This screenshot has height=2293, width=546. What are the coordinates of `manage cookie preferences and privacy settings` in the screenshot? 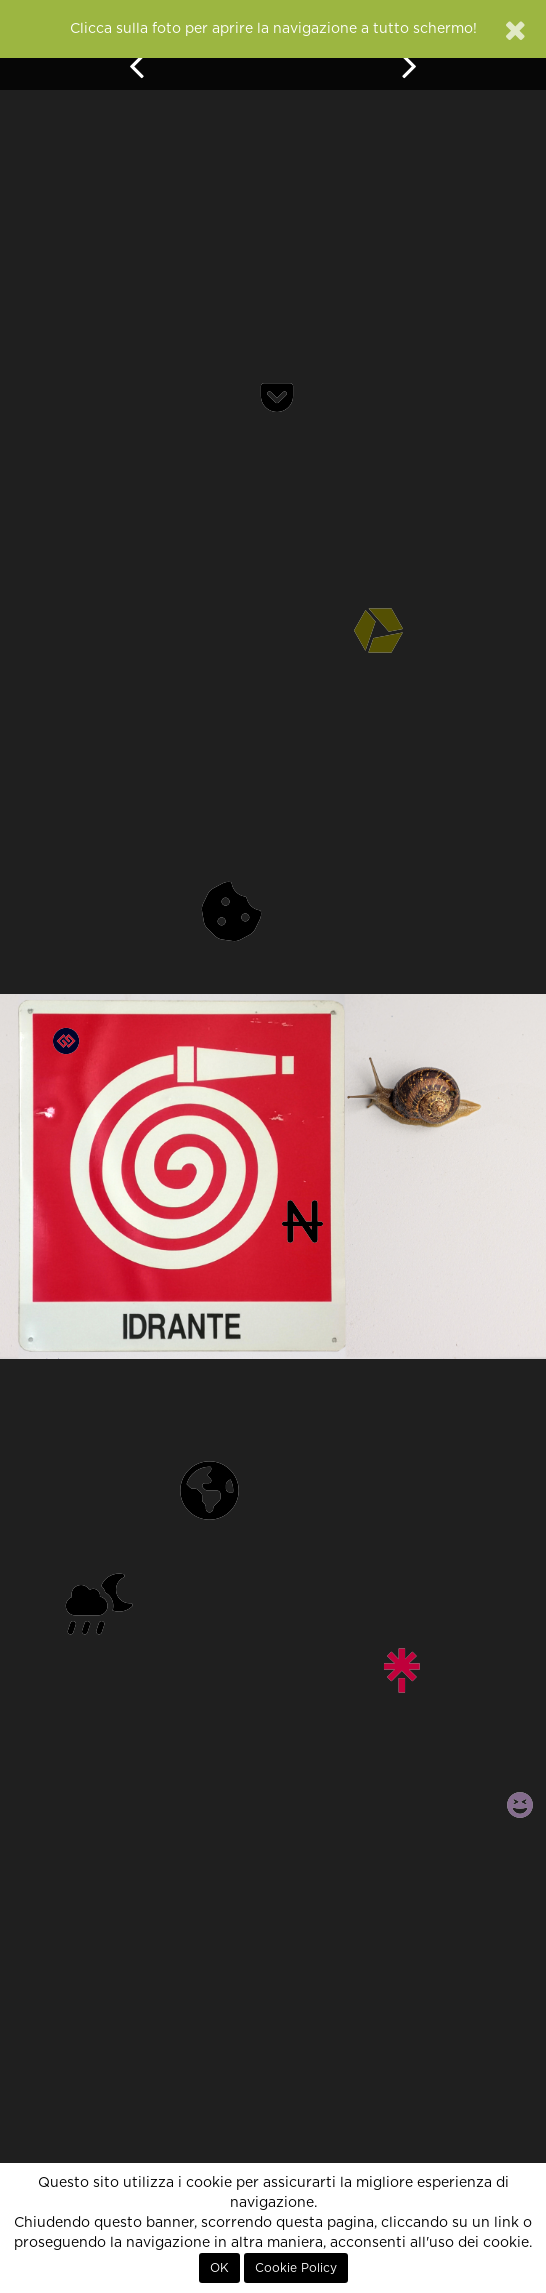 It's located at (231, 911).